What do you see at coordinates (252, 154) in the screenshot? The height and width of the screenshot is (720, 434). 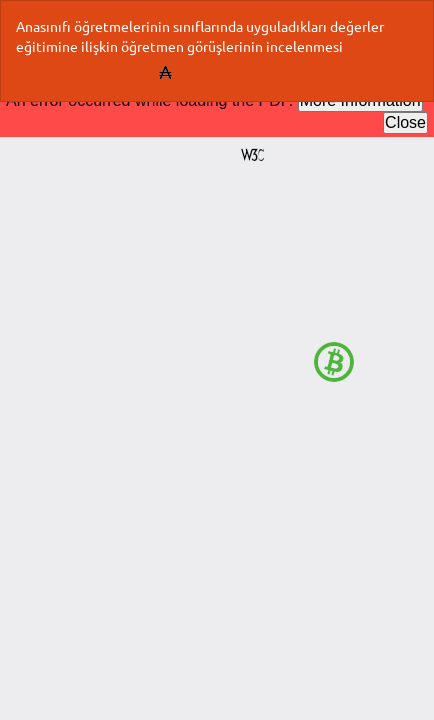 I see `world wide web consortium (w3c) logo` at bounding box center [252, 154].